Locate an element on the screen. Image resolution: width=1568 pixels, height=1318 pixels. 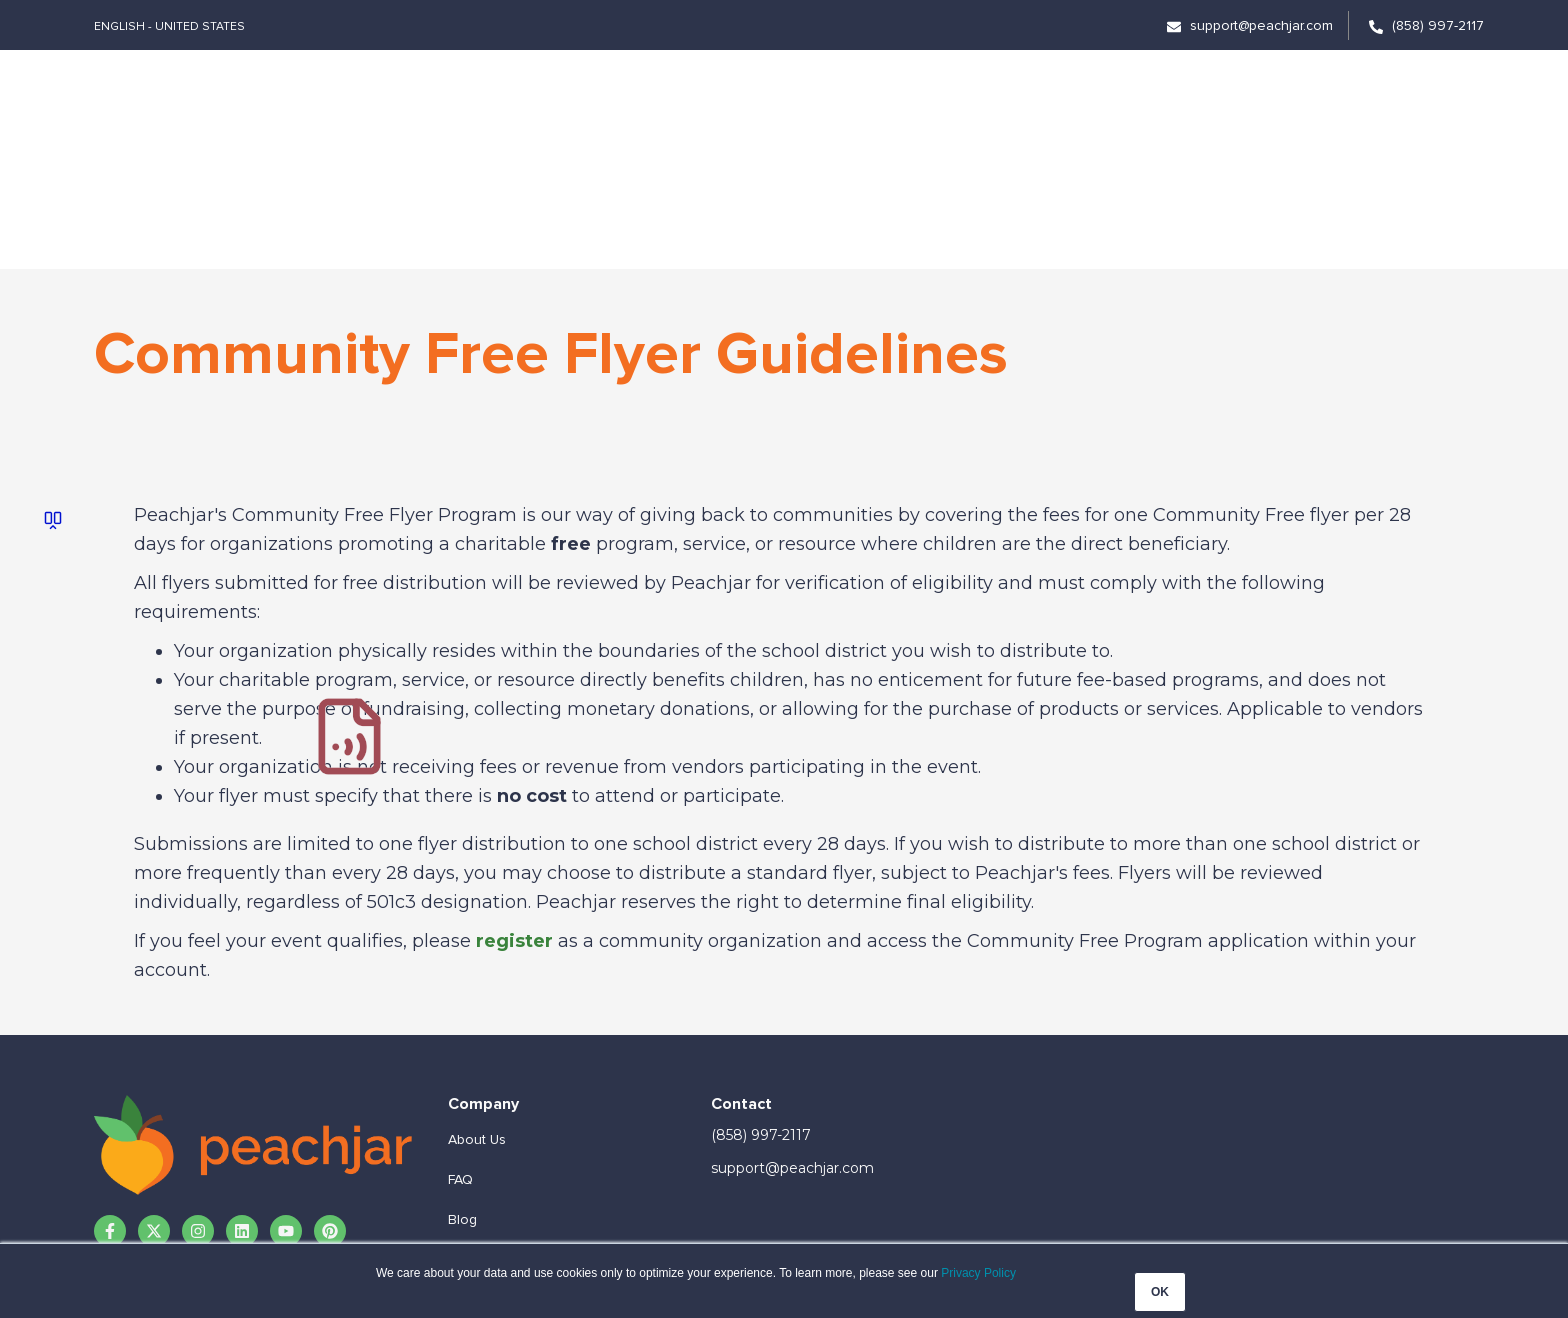
open audio file is located at coordinates (349, 736).